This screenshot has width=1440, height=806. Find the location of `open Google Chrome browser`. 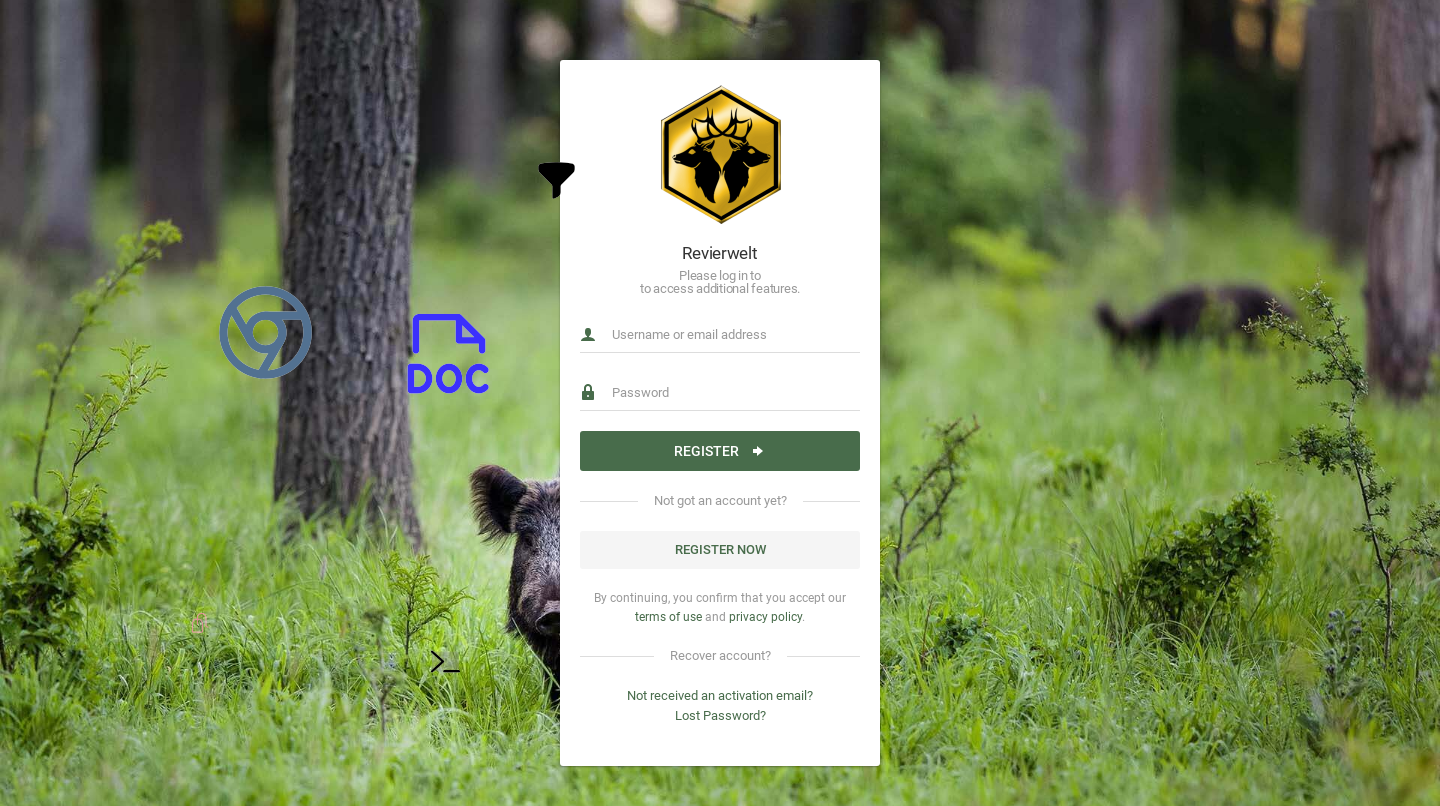

open Google Chrome browser is located at coordinates (265, 332).